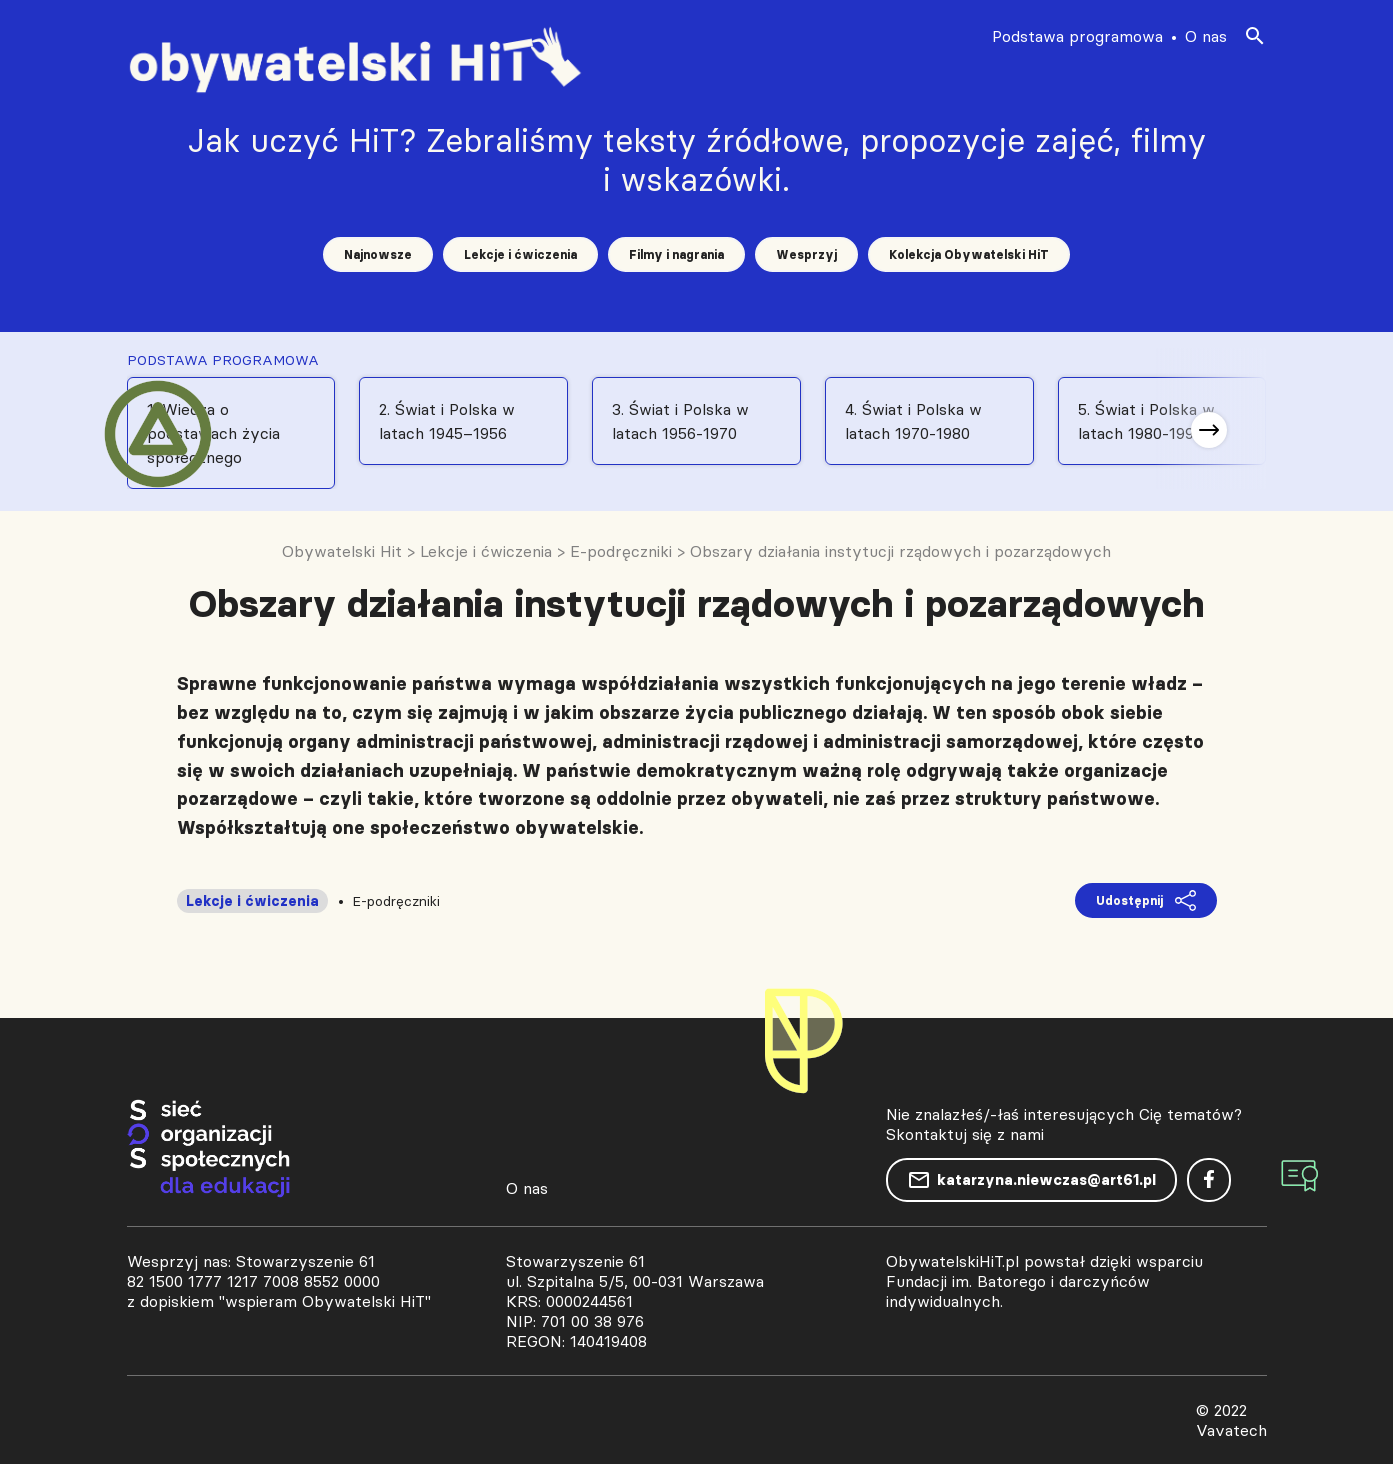 The height and width of the screenshot is (1464, 1393). What do you see at coordinates (158, 434) in the screenshot?
I see `playstation triangle button symbol` at bounding box center [158, 434].